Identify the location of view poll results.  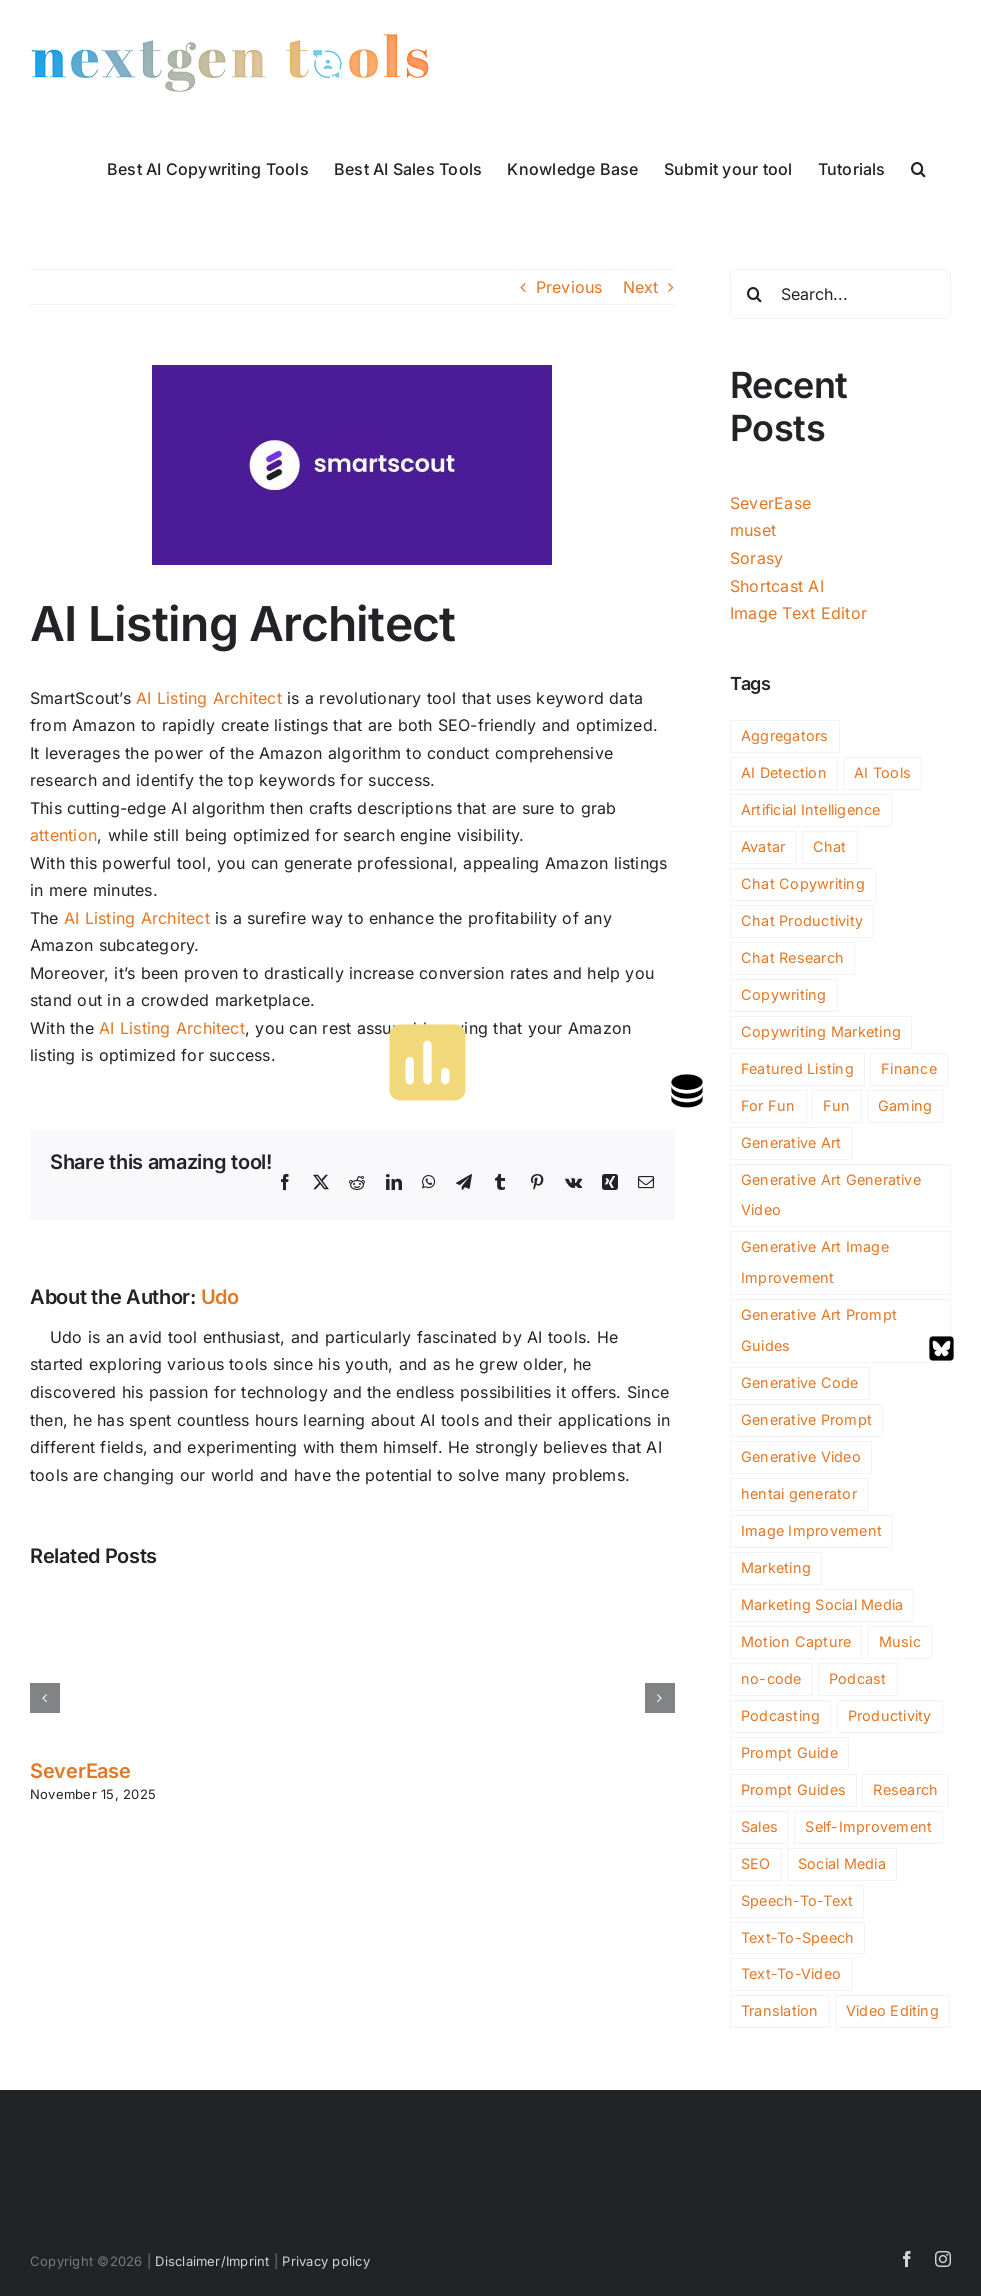
(427, 1062).